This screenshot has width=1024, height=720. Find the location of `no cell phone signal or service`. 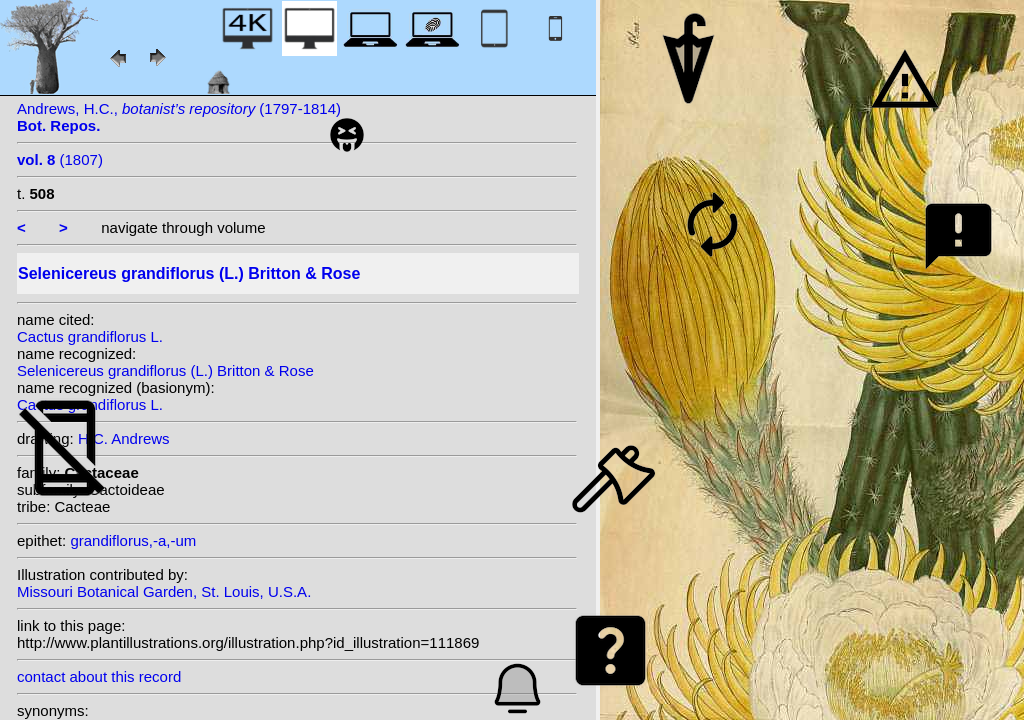

no cell phone signal or service is located at coordinates (65, 448).